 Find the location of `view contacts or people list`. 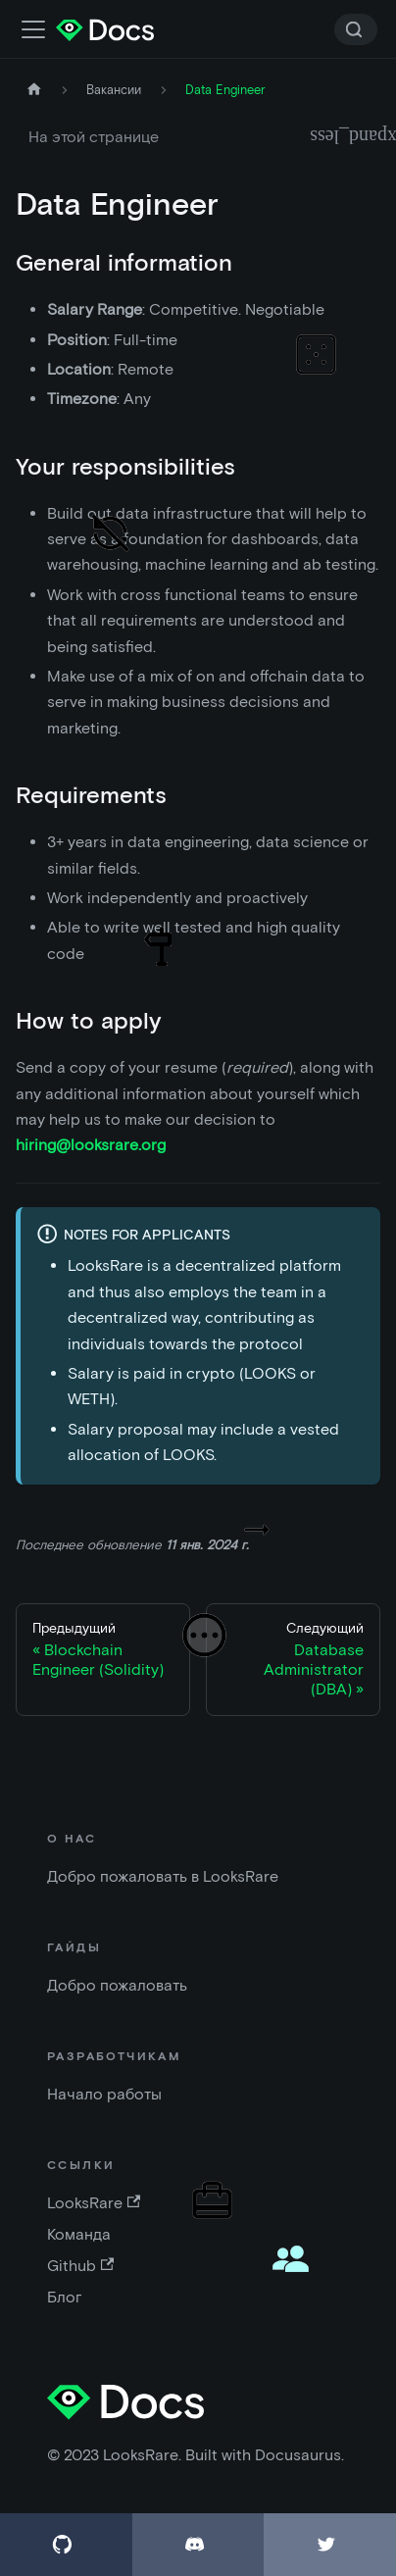

view contacts or people list is located at coordinates (290, 2258).